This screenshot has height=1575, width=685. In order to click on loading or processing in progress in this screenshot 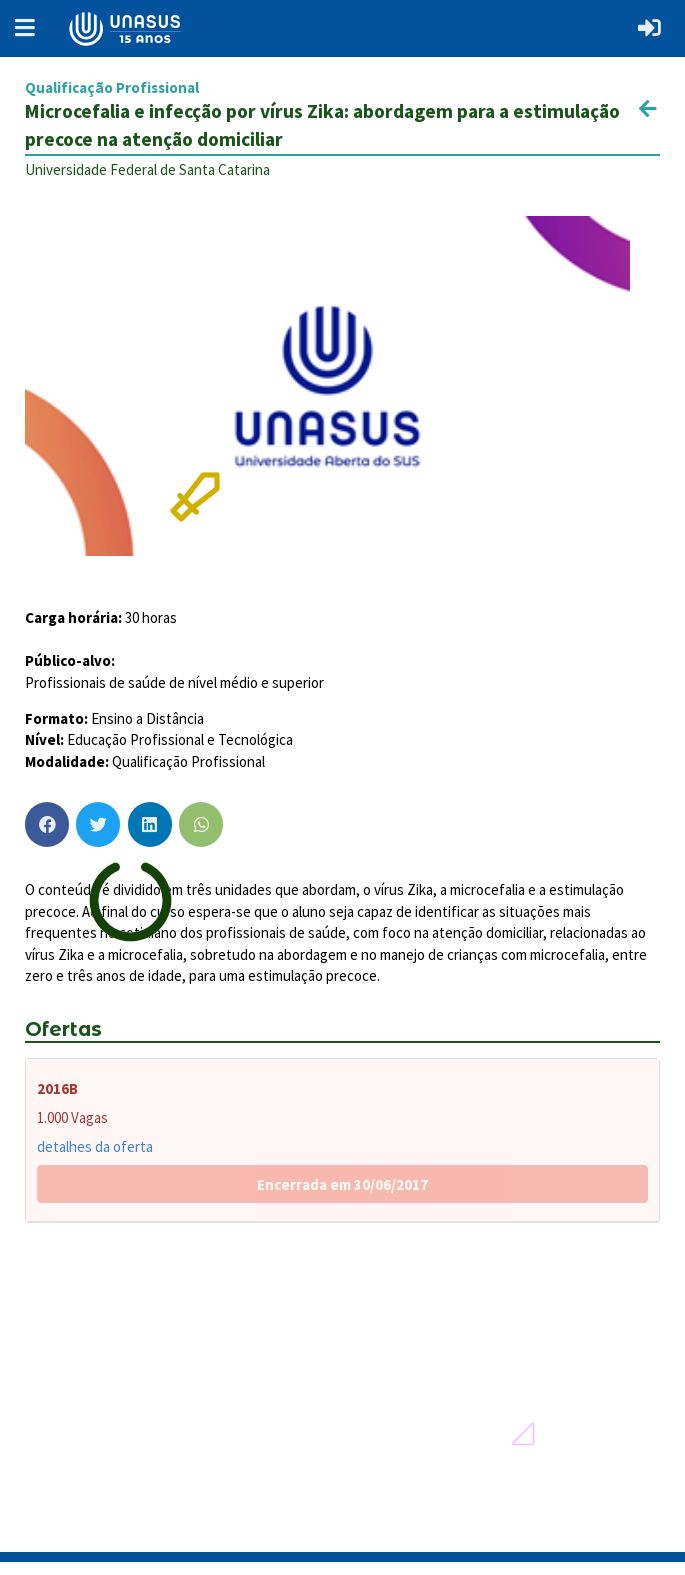, I will do `click(130, 900)`.